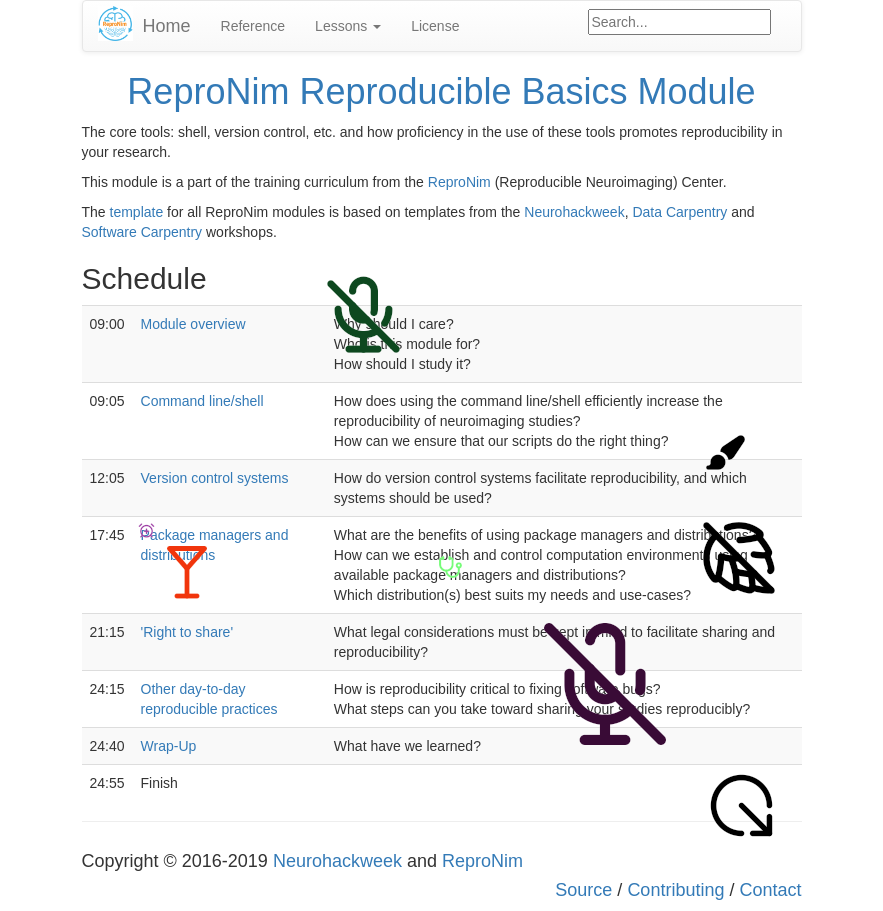 This screenshot has height=911, width=883. I want to click on expand content to bottom-right, so click(741, 805).